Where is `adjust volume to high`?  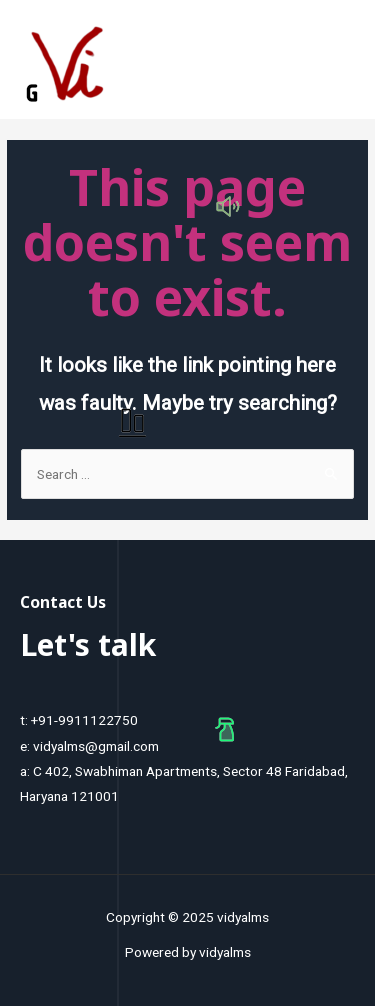 adjust volume to high is located at coordinates (227, 206).